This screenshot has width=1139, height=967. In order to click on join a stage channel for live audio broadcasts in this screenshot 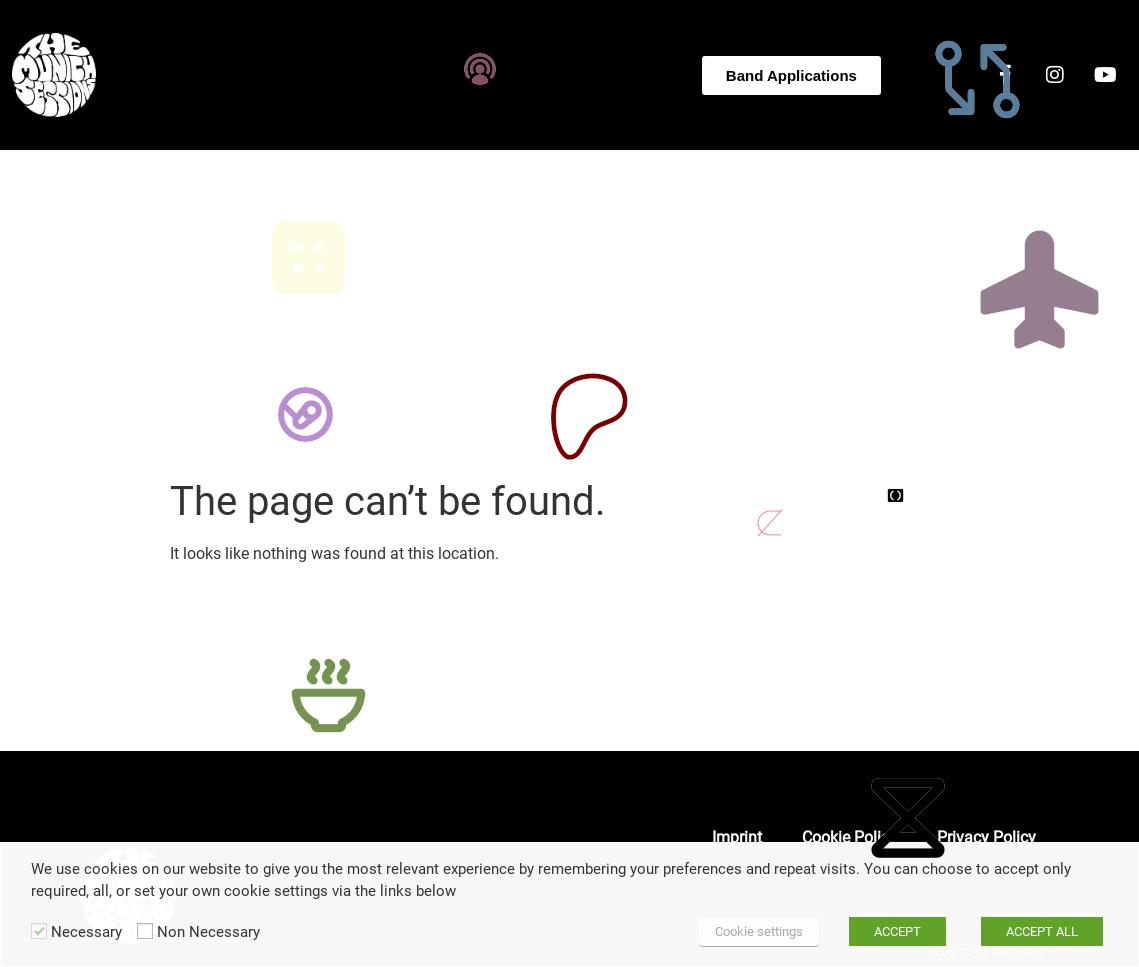, I will do `click(480, 69)`.